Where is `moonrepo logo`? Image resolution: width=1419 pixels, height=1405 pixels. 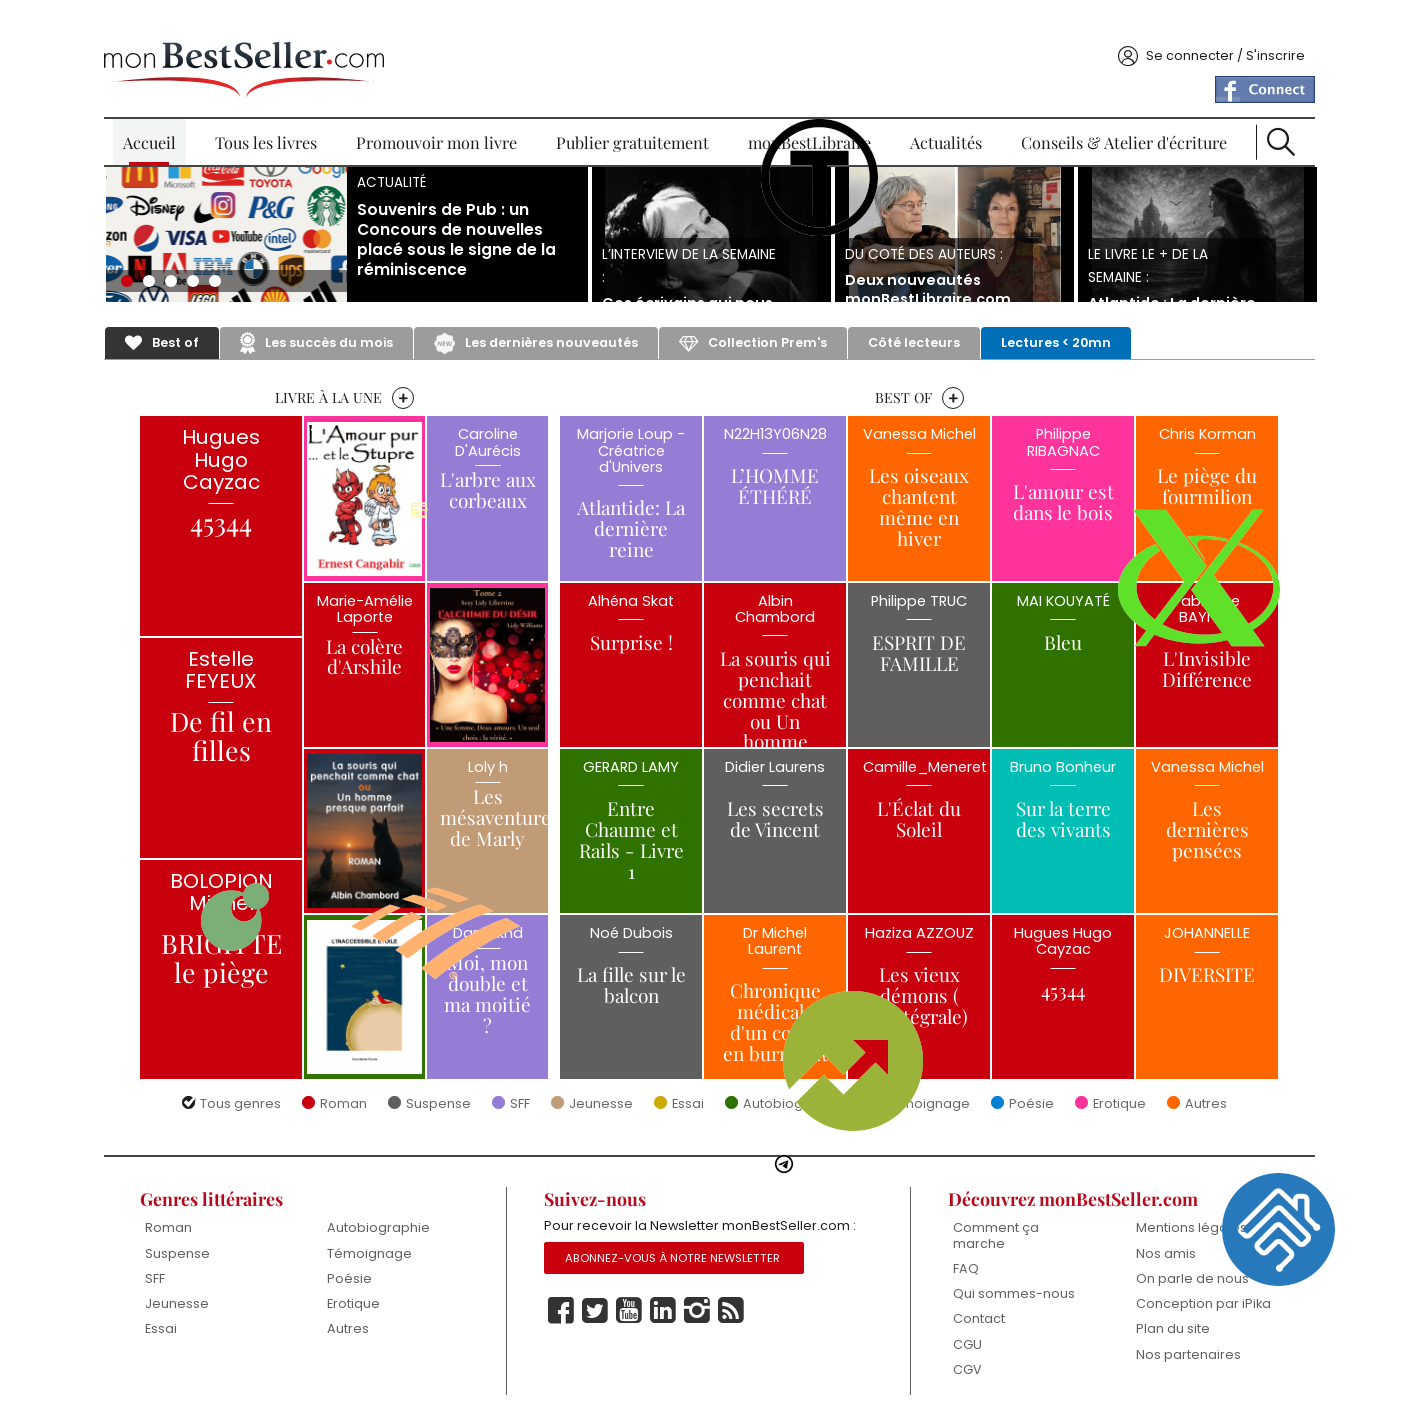
moonrepo logo is located at coordinates (235, 917).